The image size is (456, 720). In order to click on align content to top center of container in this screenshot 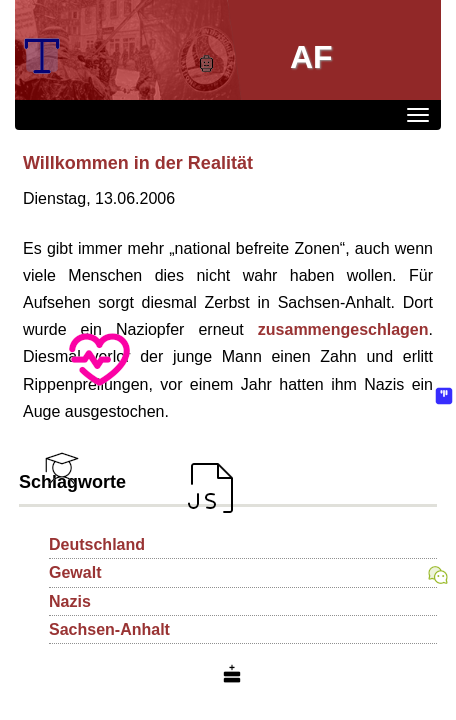, I will do `click(444, 396)`.